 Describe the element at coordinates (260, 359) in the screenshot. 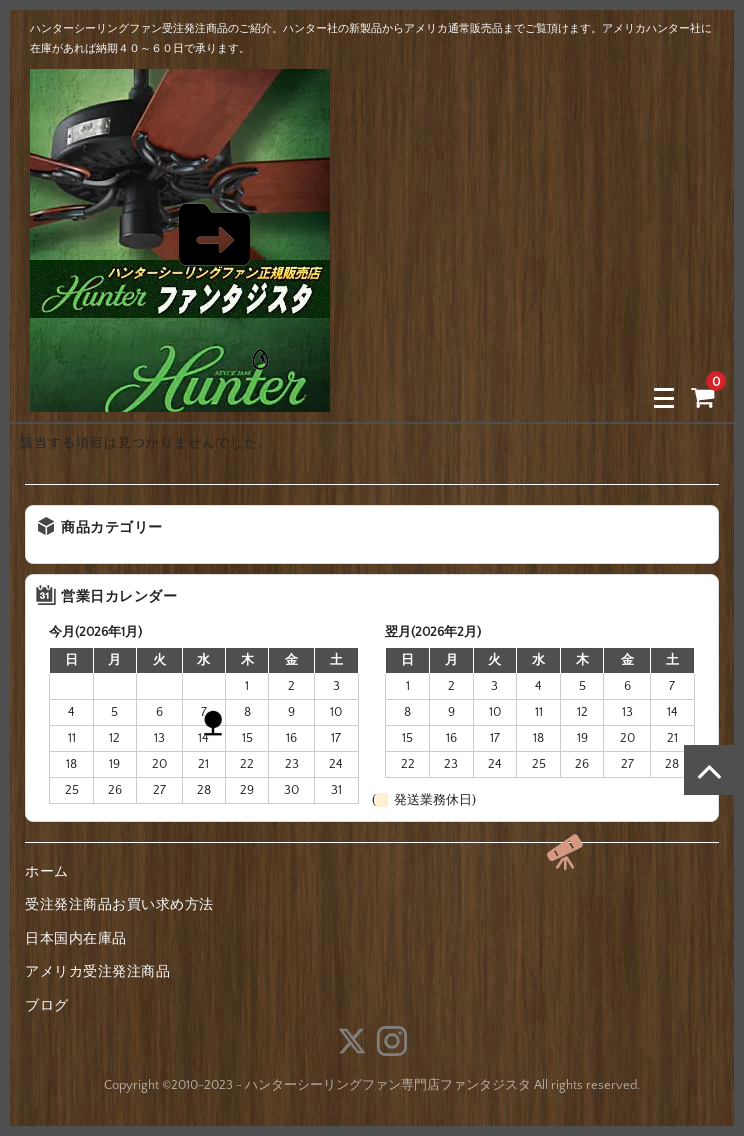

I see `indicates a cracked or broken item` at that location.